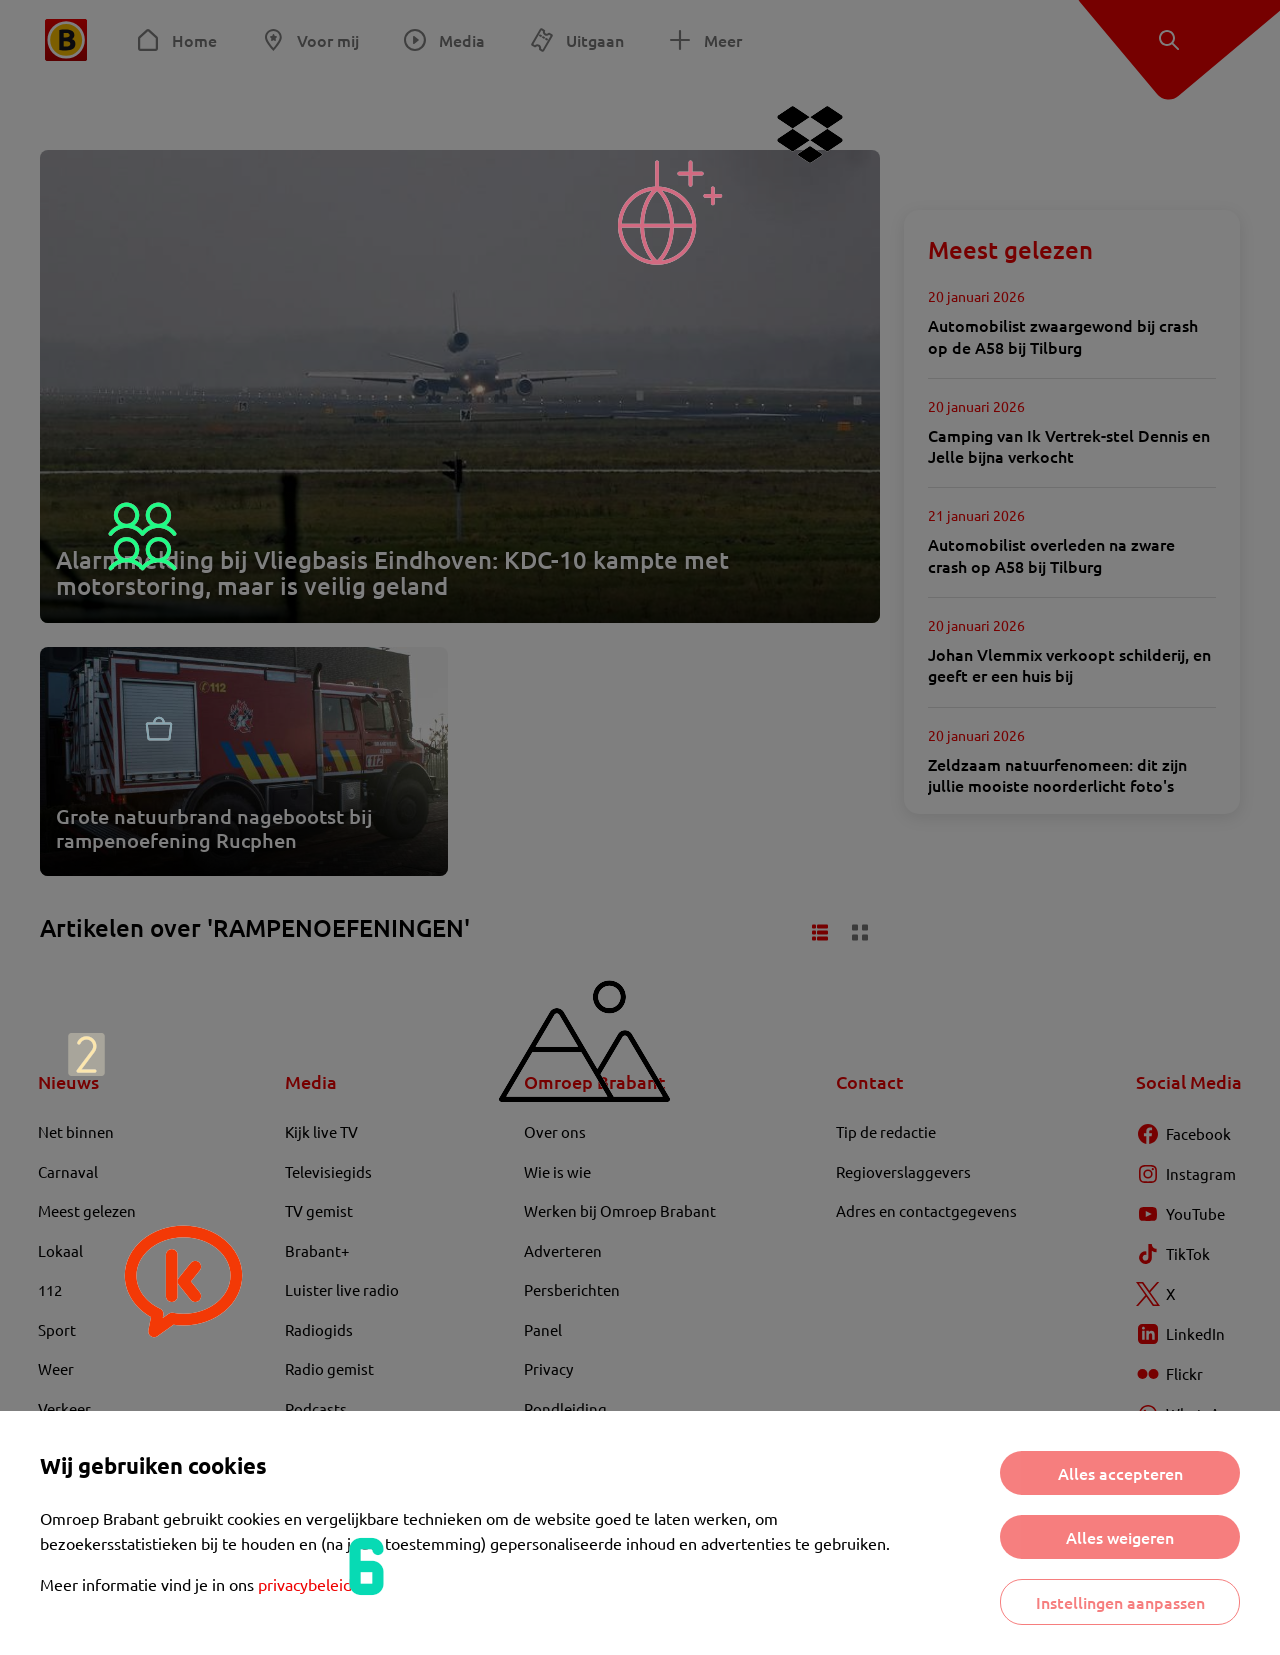  What do you see at coordinates (183, 1278) in the screenshot?
I see `open KakaoTalk messaging app` at bounding box center [183, 1278].